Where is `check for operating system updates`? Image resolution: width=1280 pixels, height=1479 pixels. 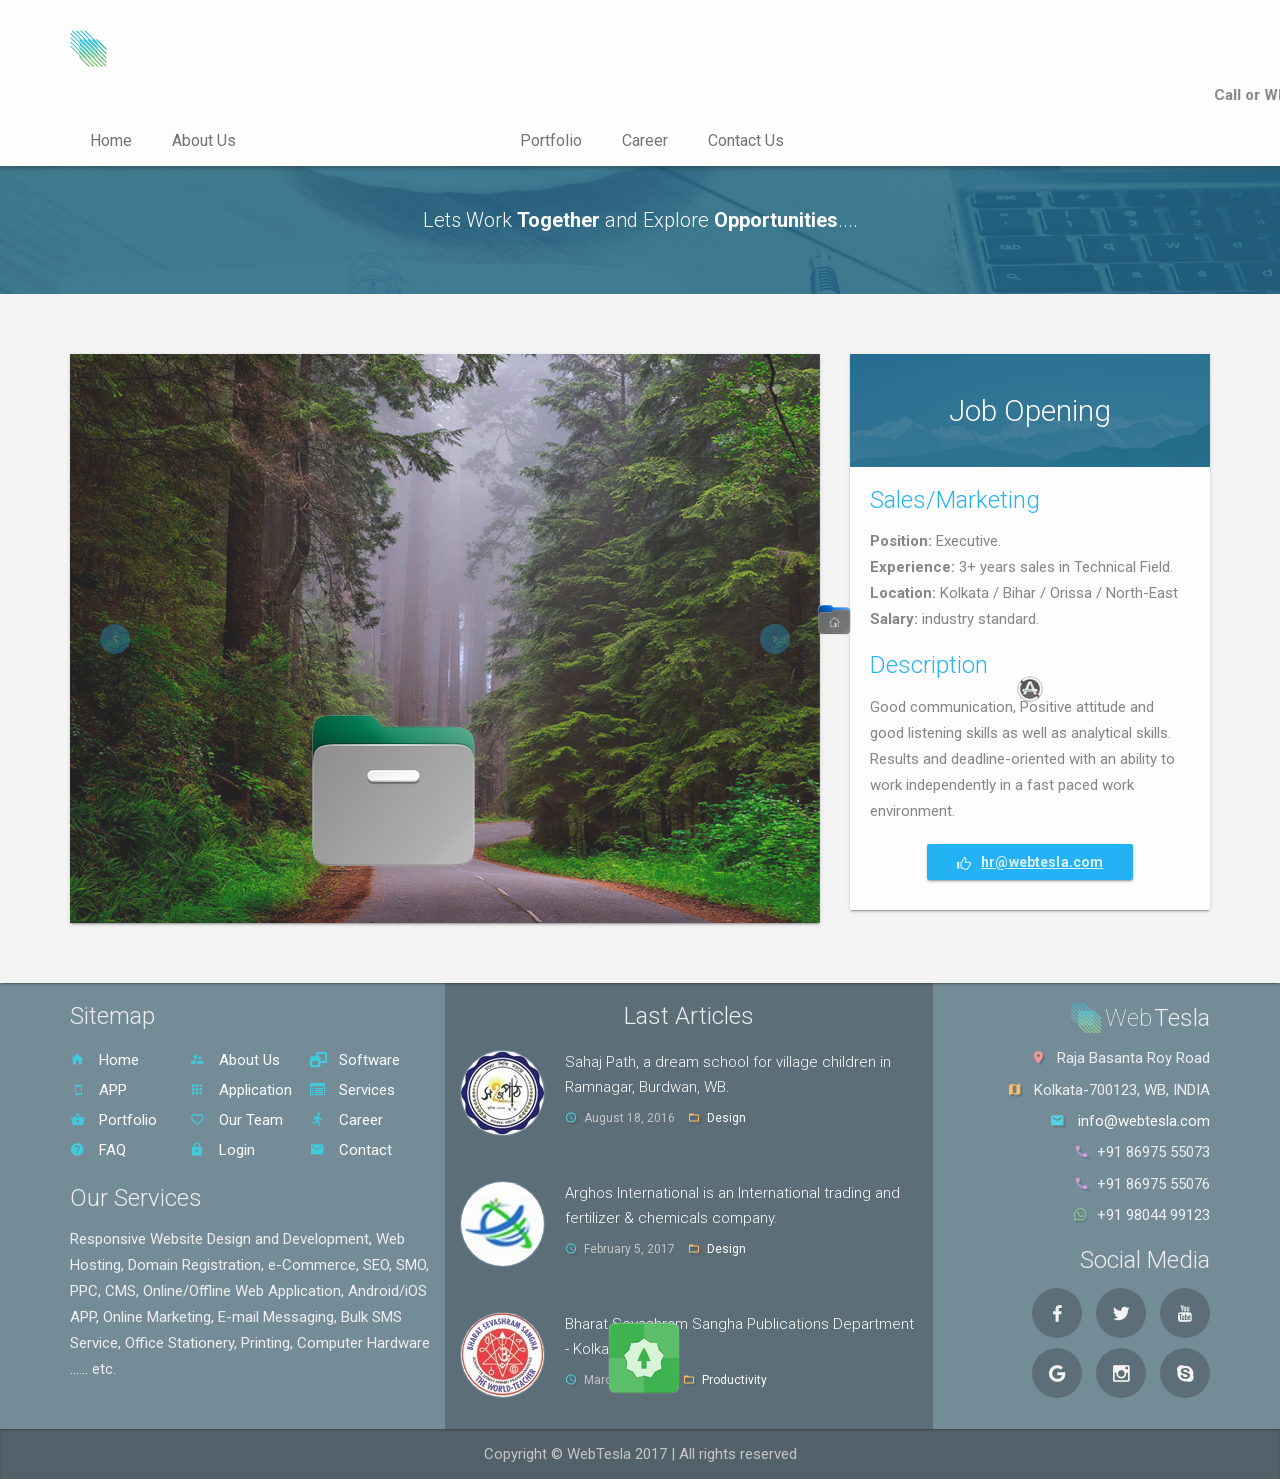 check for operating system updates is located at coordinates (644, 1358).